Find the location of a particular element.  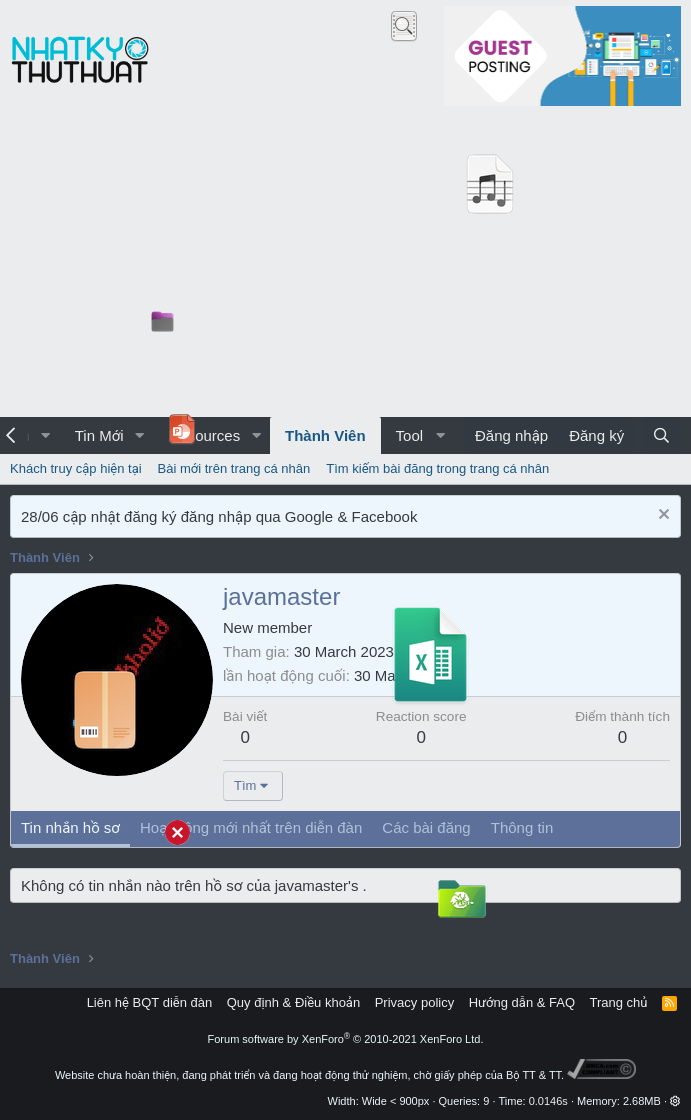

open folder containing files is located at coordinates (162, 321).